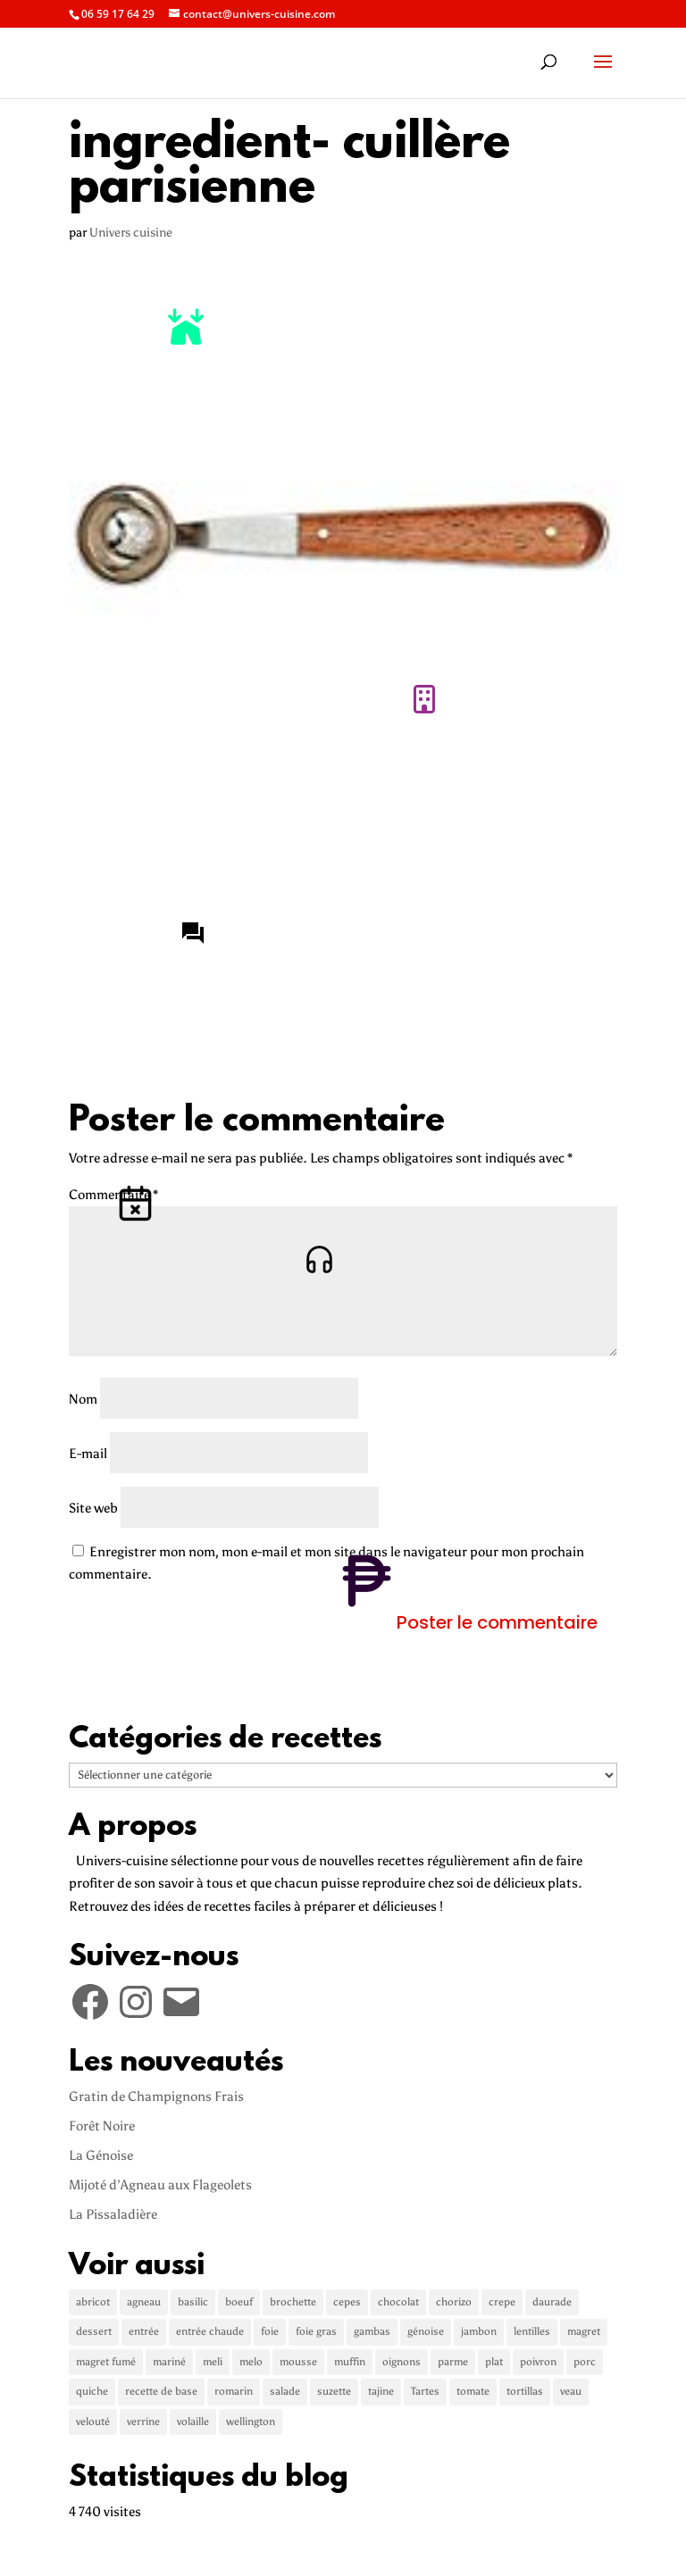 This screenshot has height=2576, width=686. What do you see at coordinates (319, 1260) in the screenshot?
I see `listen to audio or music` at bounding box center [319, 1260].